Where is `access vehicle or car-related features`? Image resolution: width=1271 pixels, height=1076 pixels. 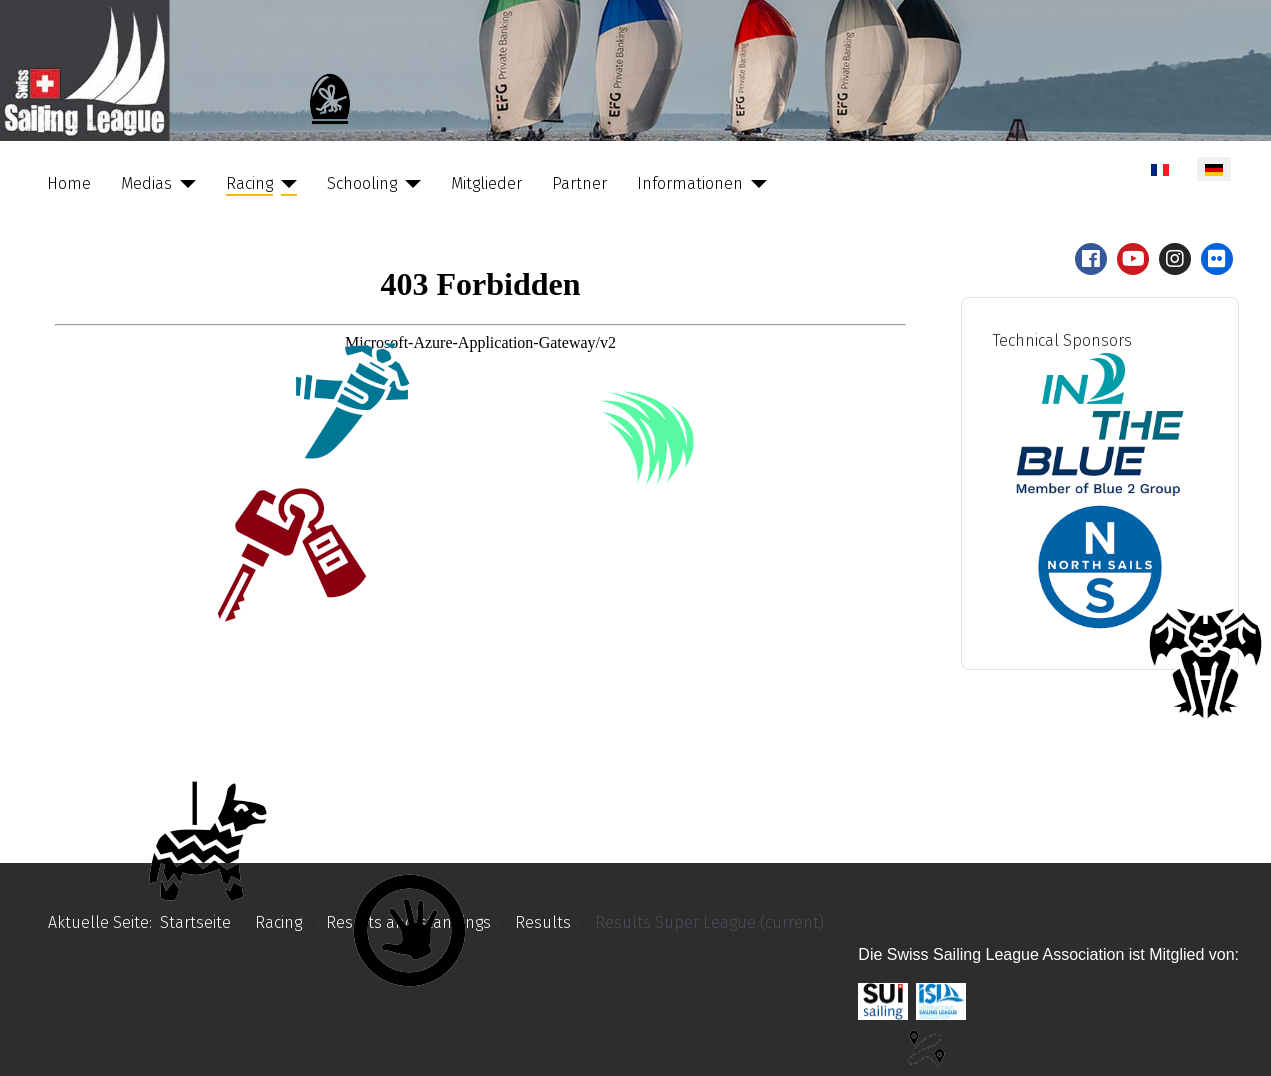 access vehicle or car-related features is located at coordinates (292, 555).